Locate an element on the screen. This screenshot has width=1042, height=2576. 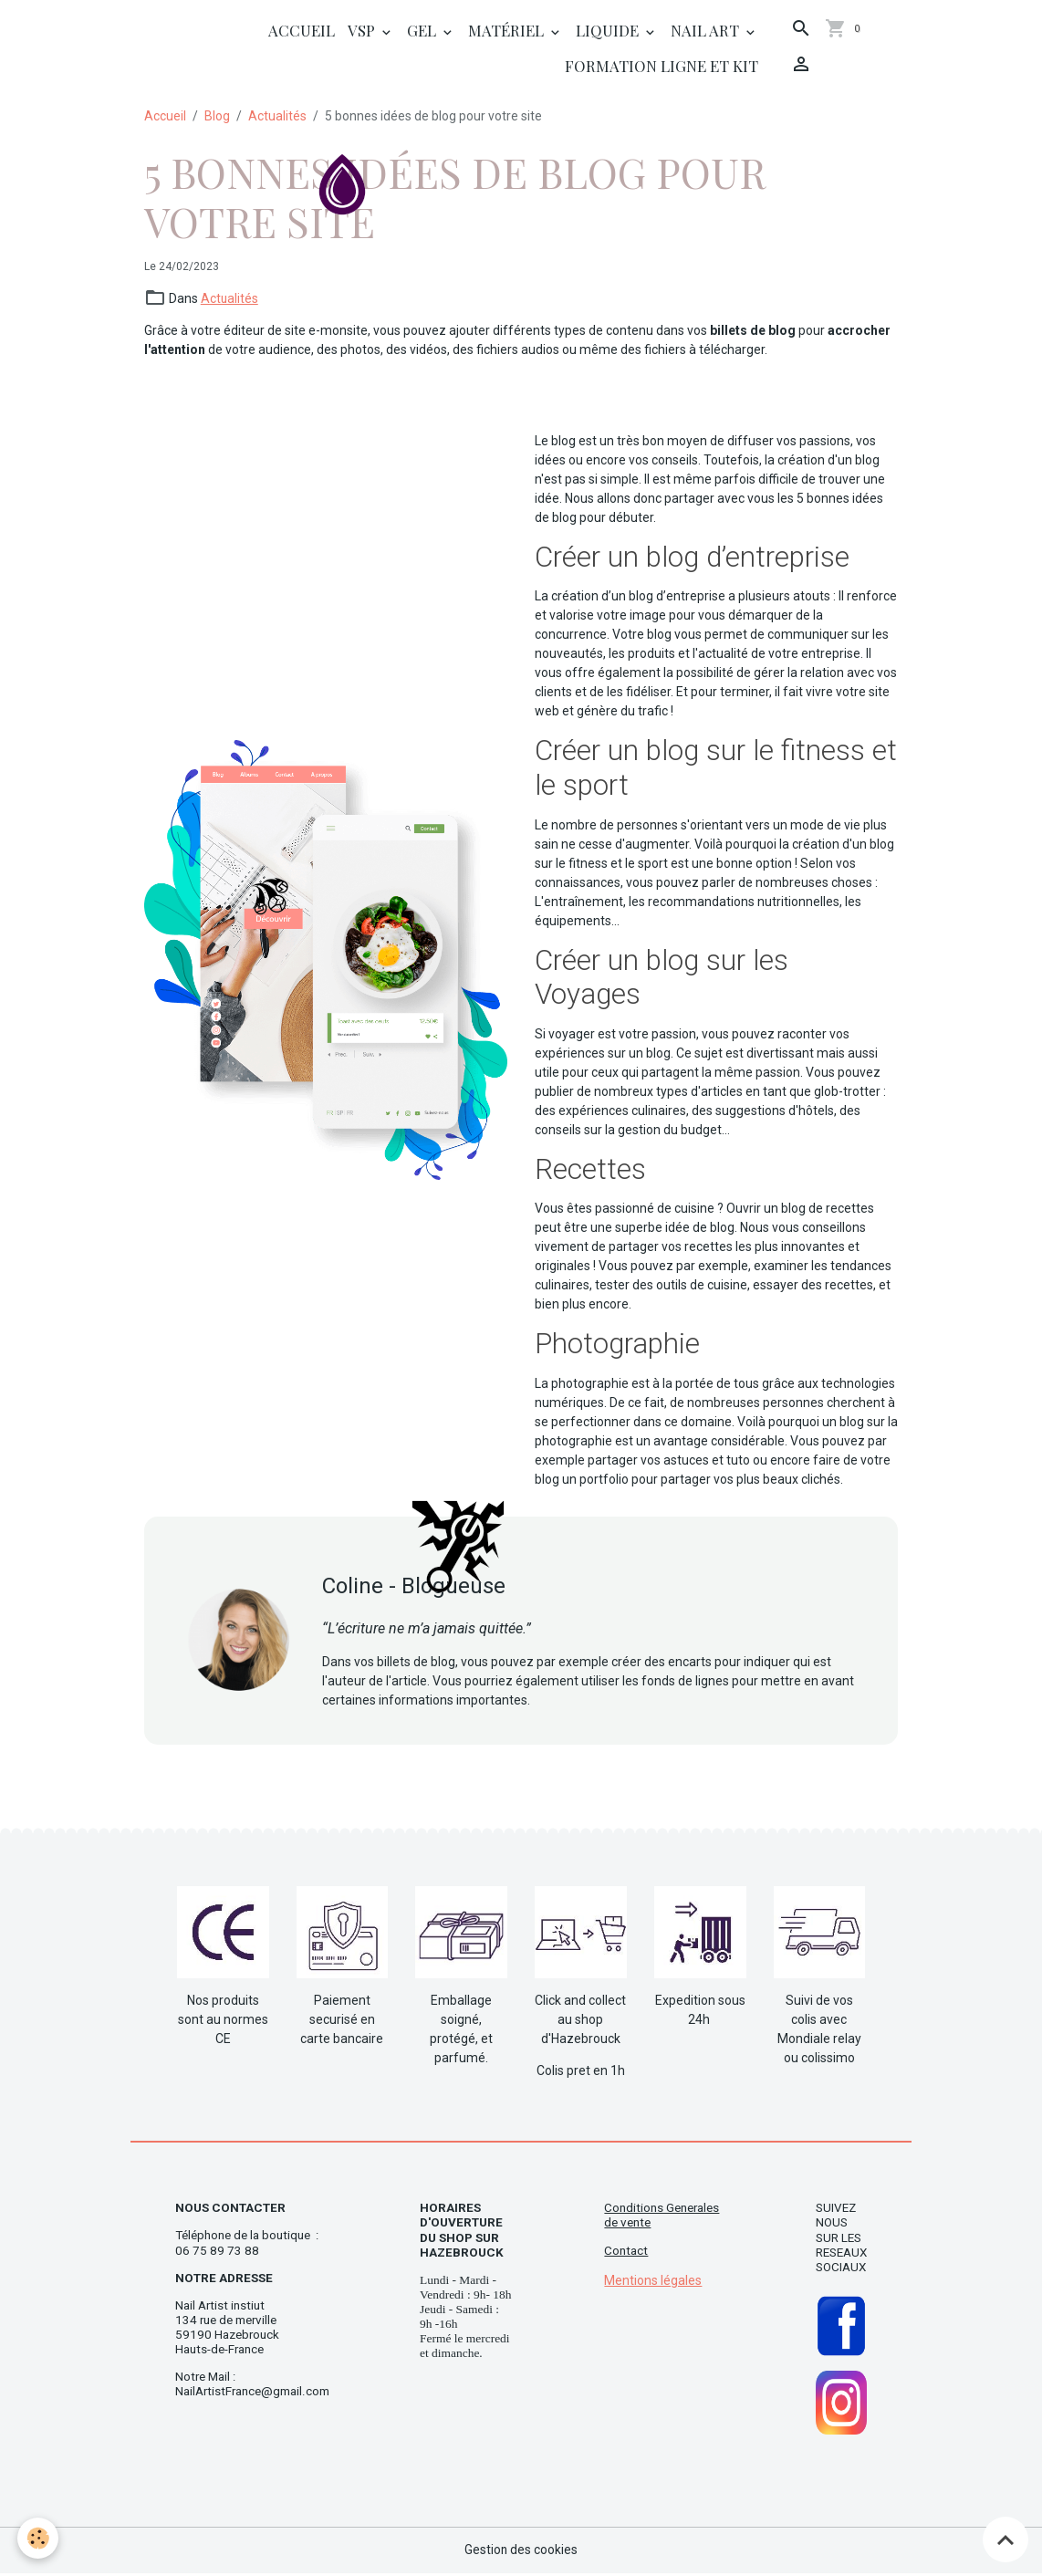
access quick repair or maintenance tools is located at coordinates (458, 1547).